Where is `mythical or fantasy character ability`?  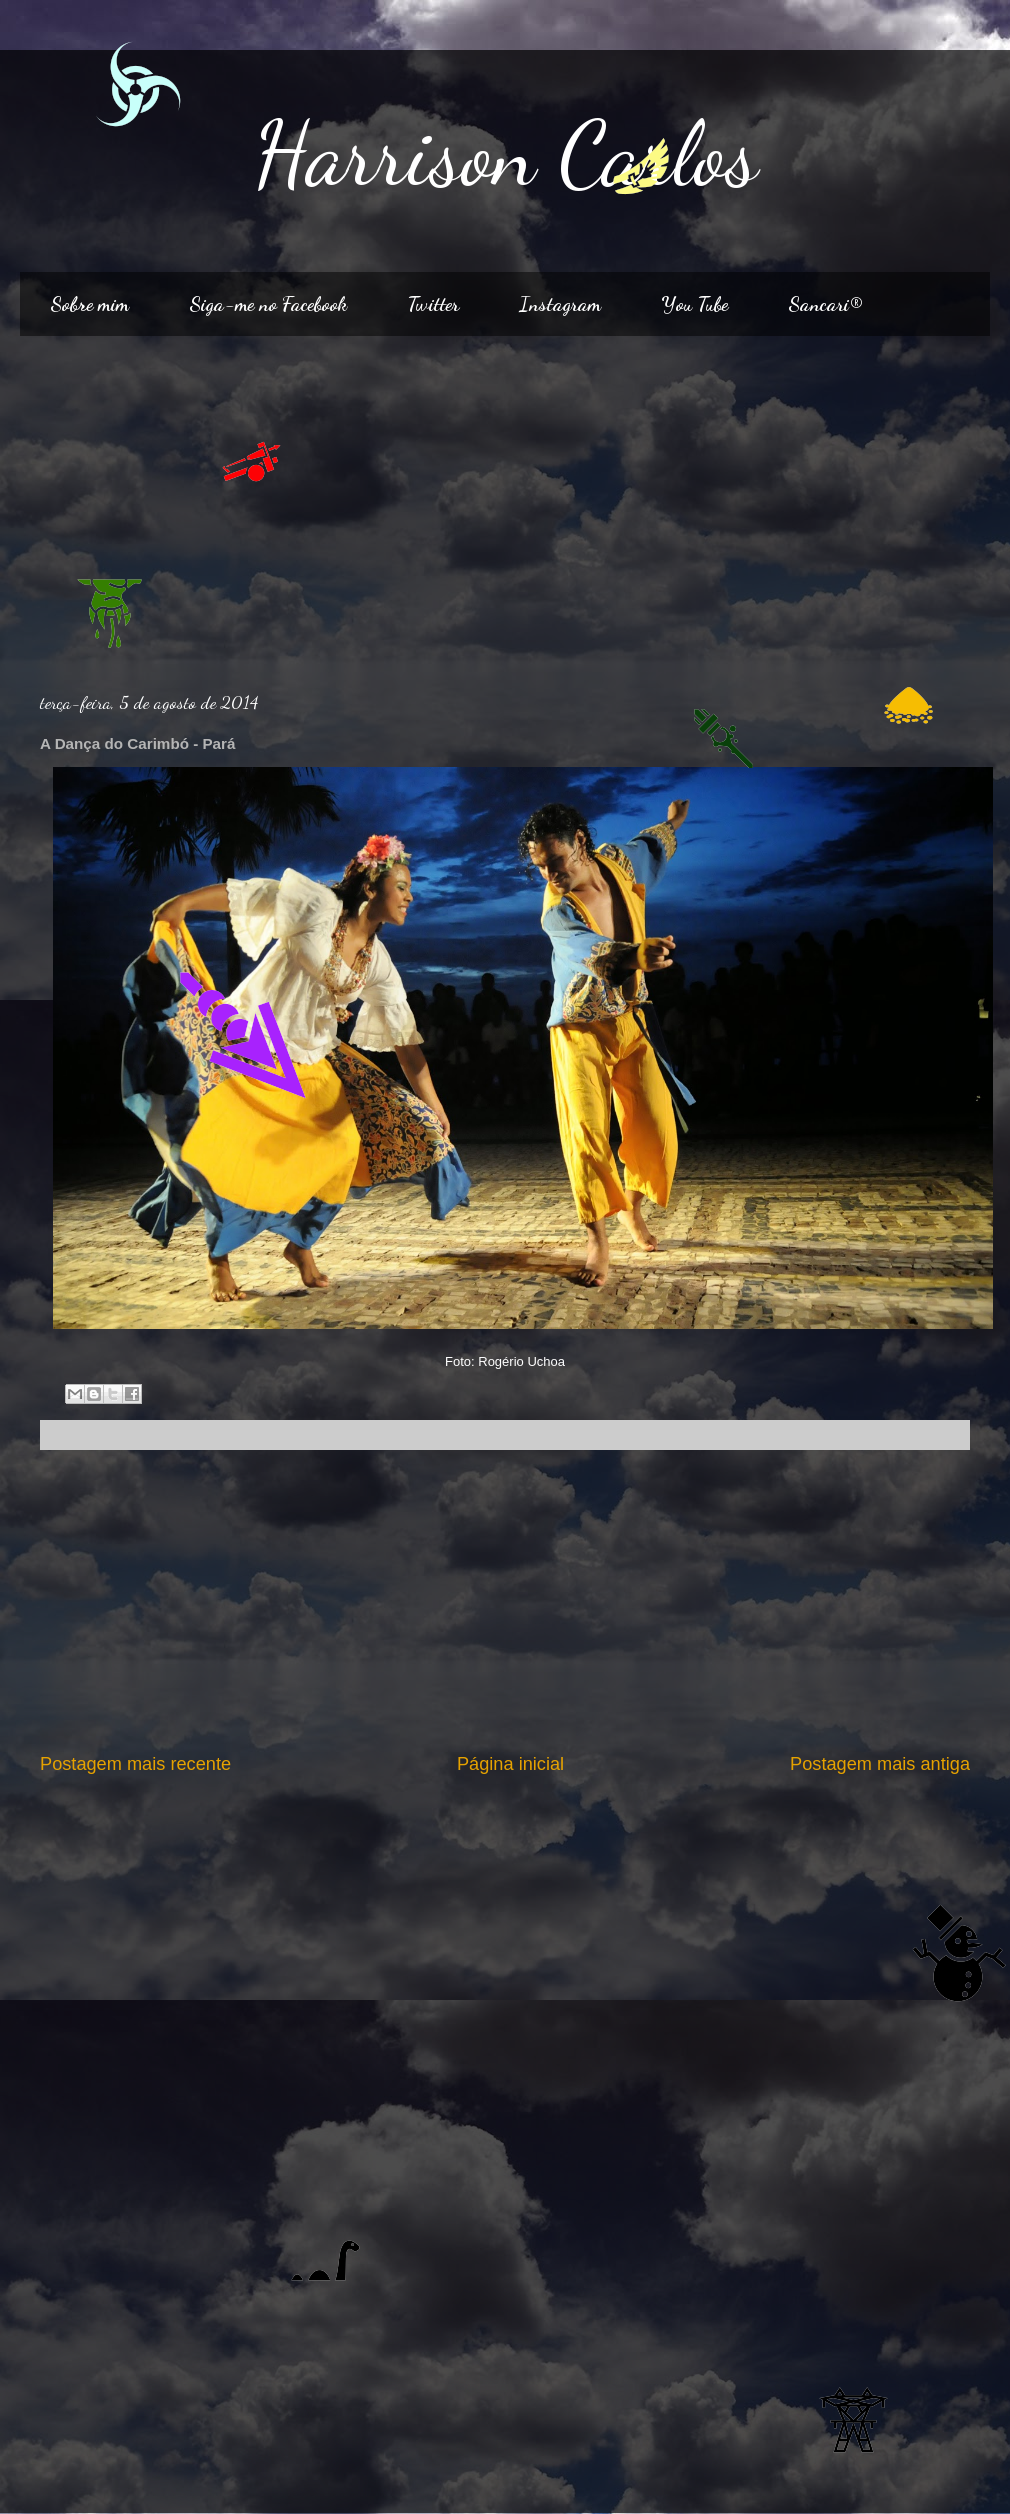 mythical or fantasy character ability is located at coordinates (641, 166).